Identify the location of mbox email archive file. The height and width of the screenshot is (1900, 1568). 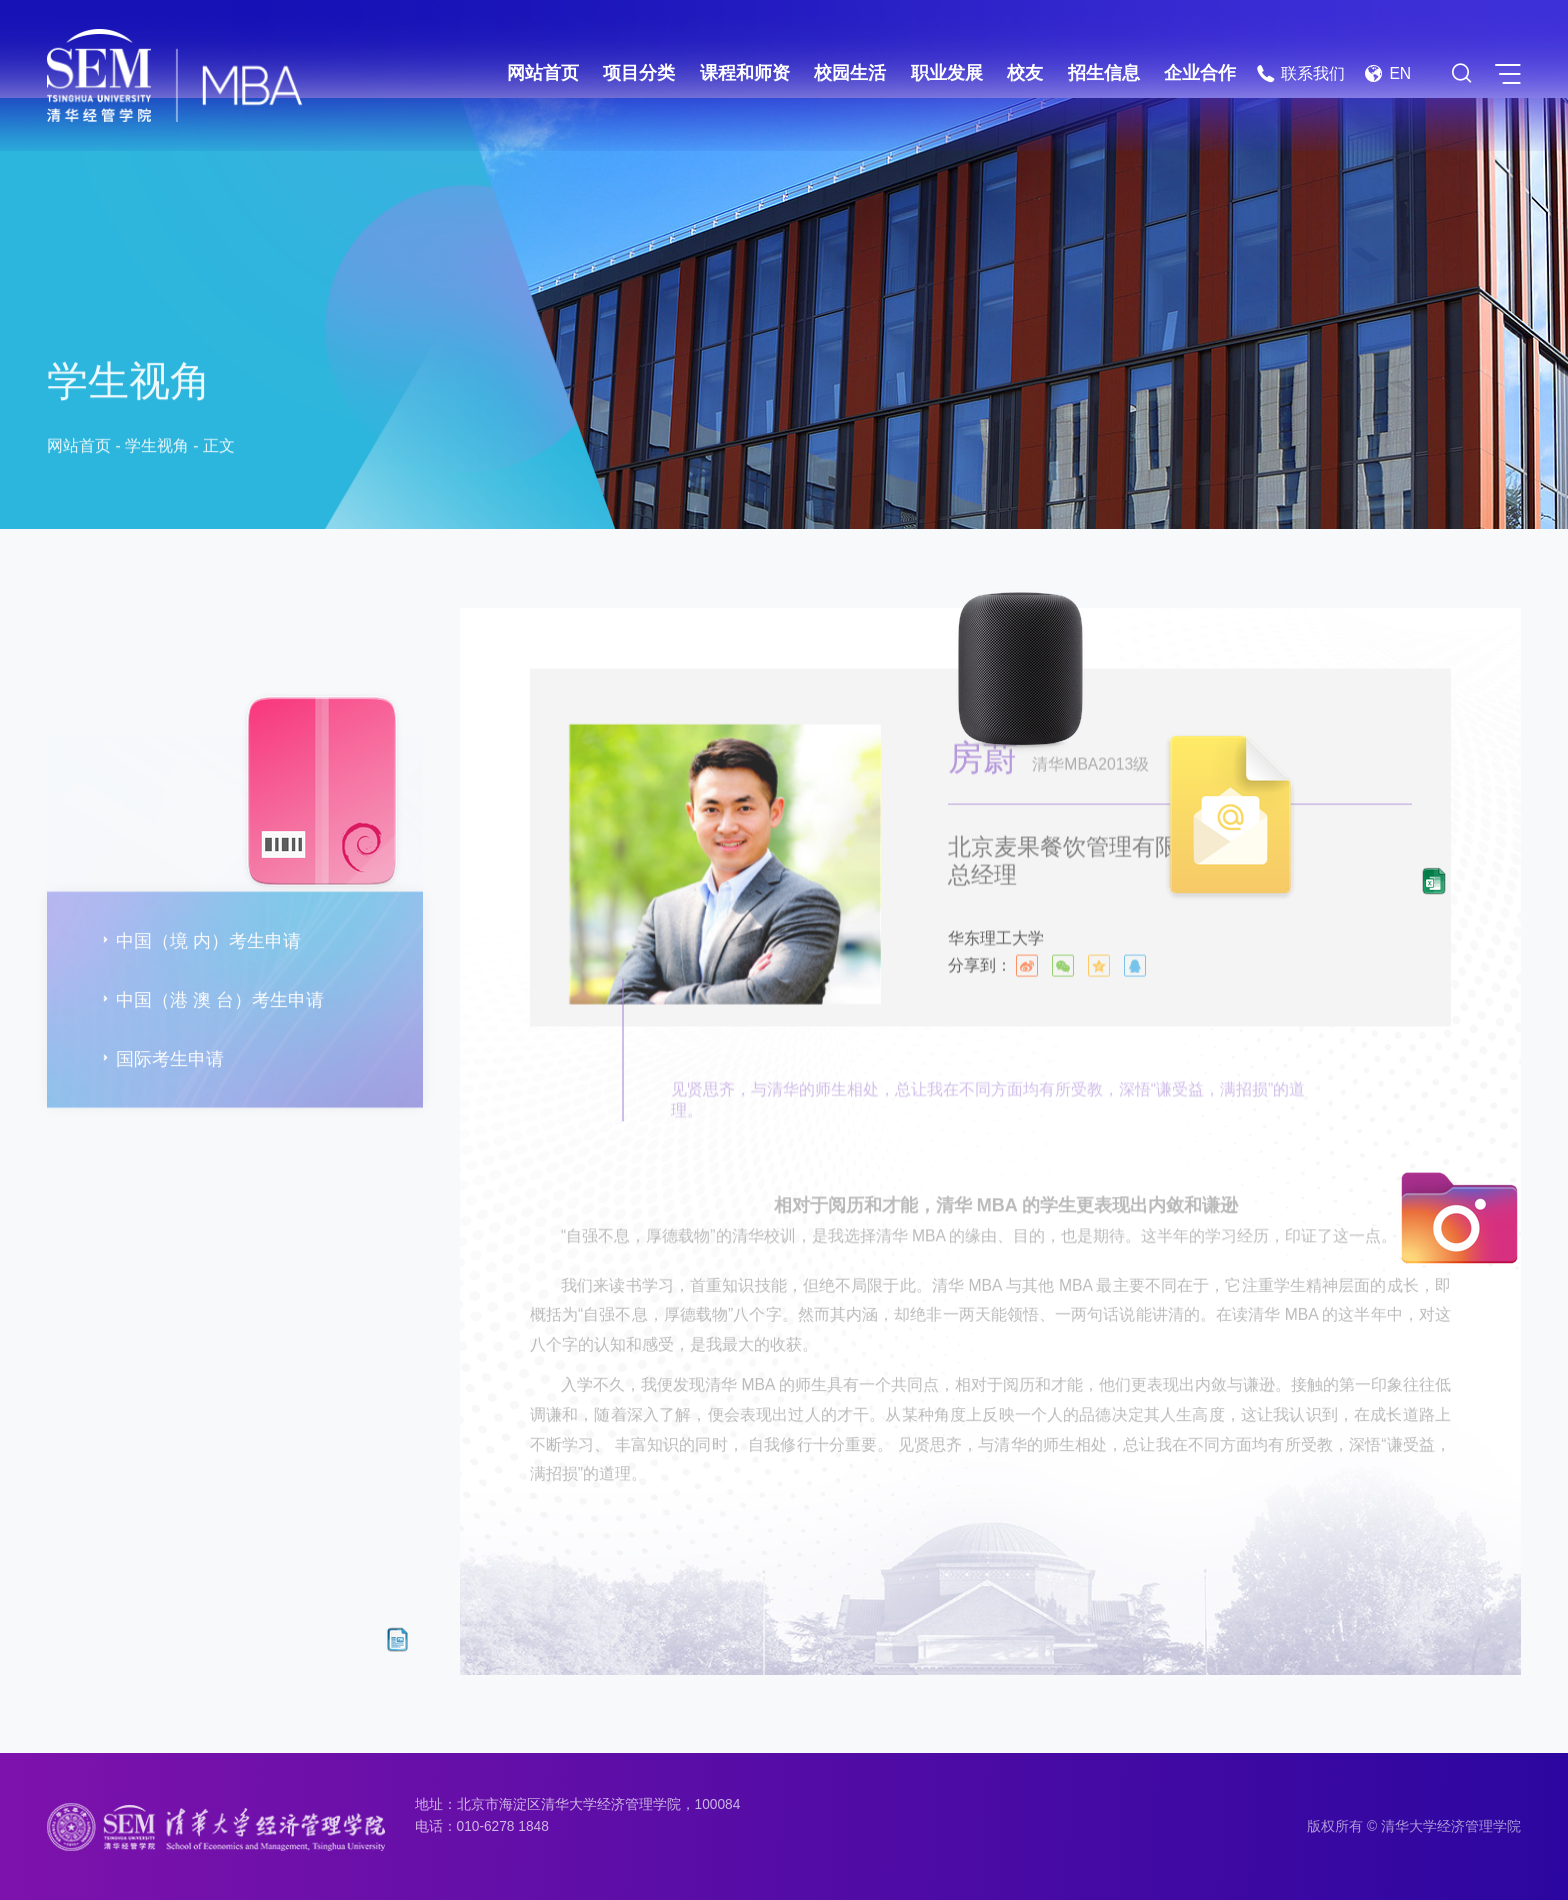
(1230, 814).